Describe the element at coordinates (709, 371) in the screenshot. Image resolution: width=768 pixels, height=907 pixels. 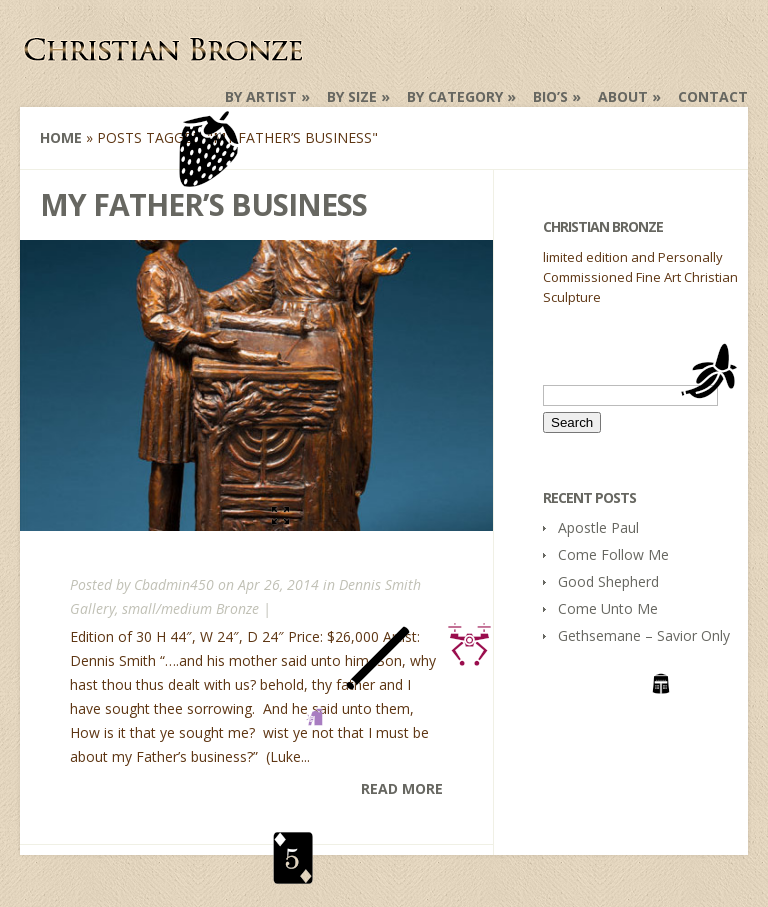
I see `food or fruit category in a game inventory` at that location.